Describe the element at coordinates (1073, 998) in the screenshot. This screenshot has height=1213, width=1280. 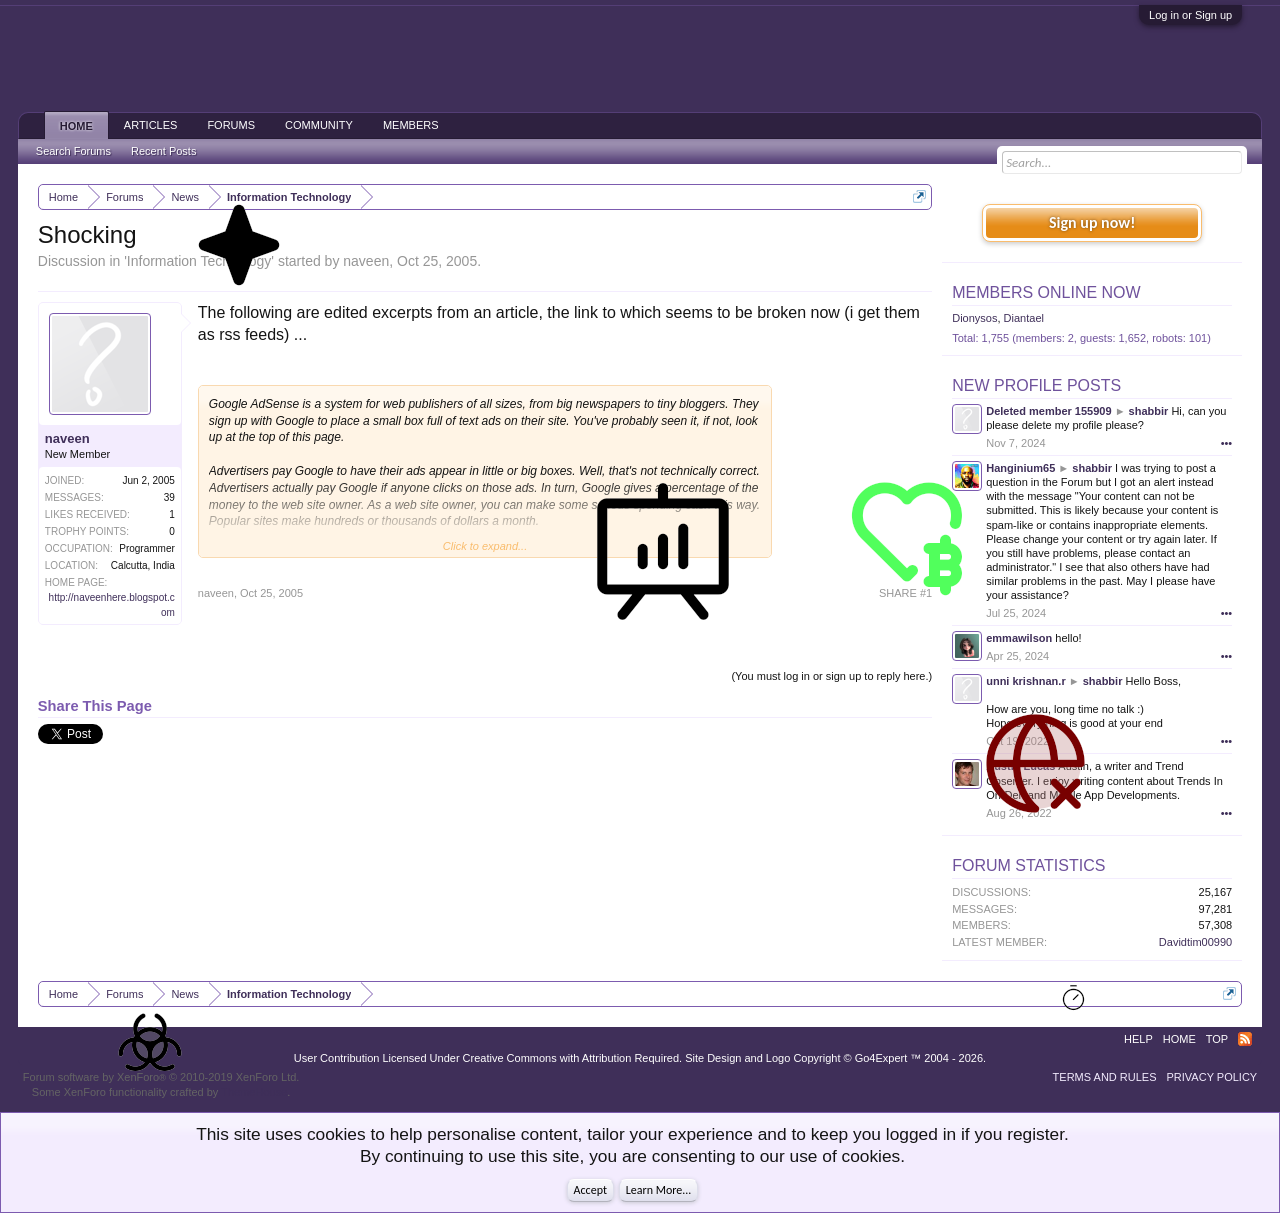
I see `start or set a timer` at that location.